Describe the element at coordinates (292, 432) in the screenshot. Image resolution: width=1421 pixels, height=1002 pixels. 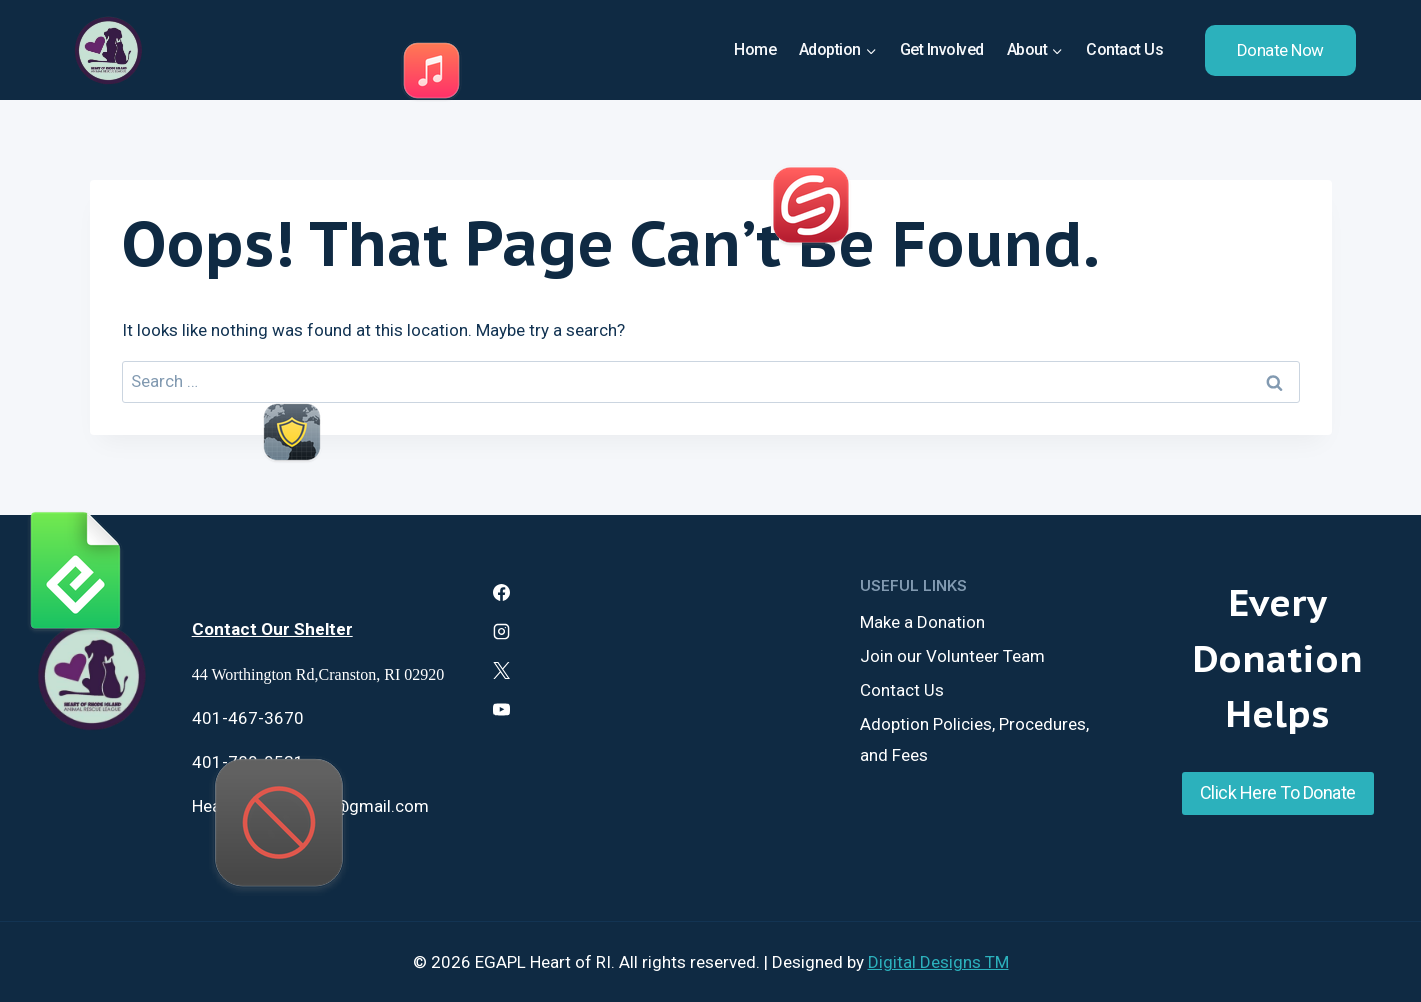
I see `open vpn settings and preferences` at that location.